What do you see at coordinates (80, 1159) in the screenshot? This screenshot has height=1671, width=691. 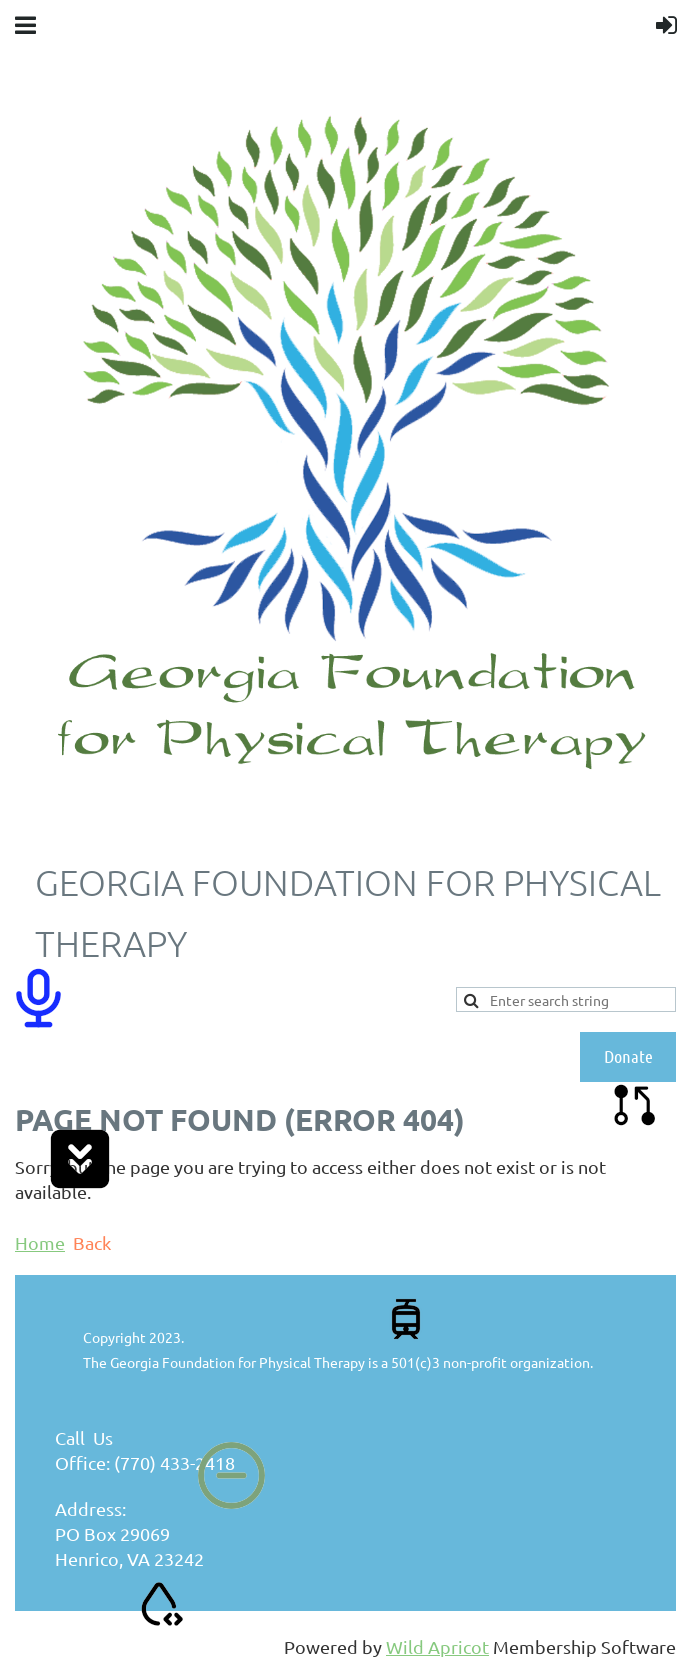 I see `scroll down or view more content` at bounding box center [80, 1159].